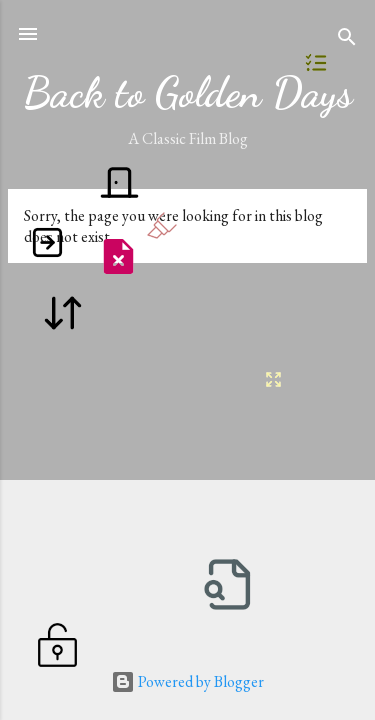 This screenshot has height=720, width=375. Describe the element at coordinates (119, 182) in the screenshot. I see `log out or exit the application` at that location.